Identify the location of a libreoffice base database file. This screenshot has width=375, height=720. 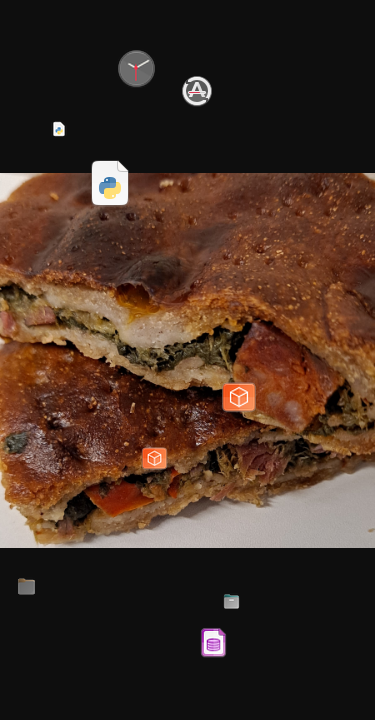
(213, 642).